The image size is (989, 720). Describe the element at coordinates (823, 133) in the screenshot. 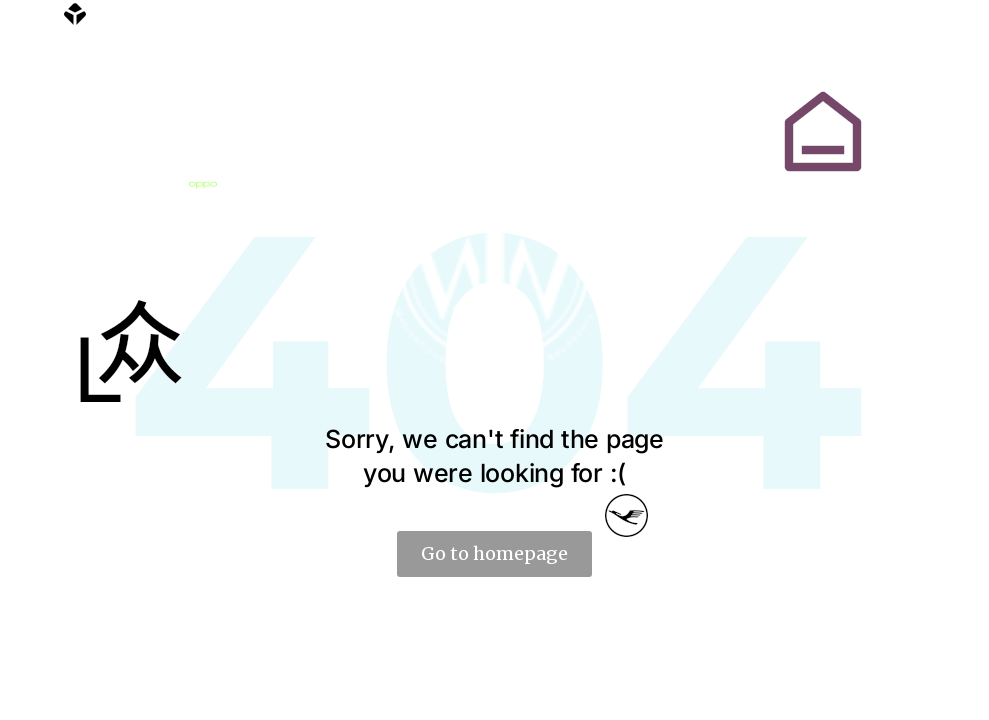

I see `navigate to home screen` at that location.